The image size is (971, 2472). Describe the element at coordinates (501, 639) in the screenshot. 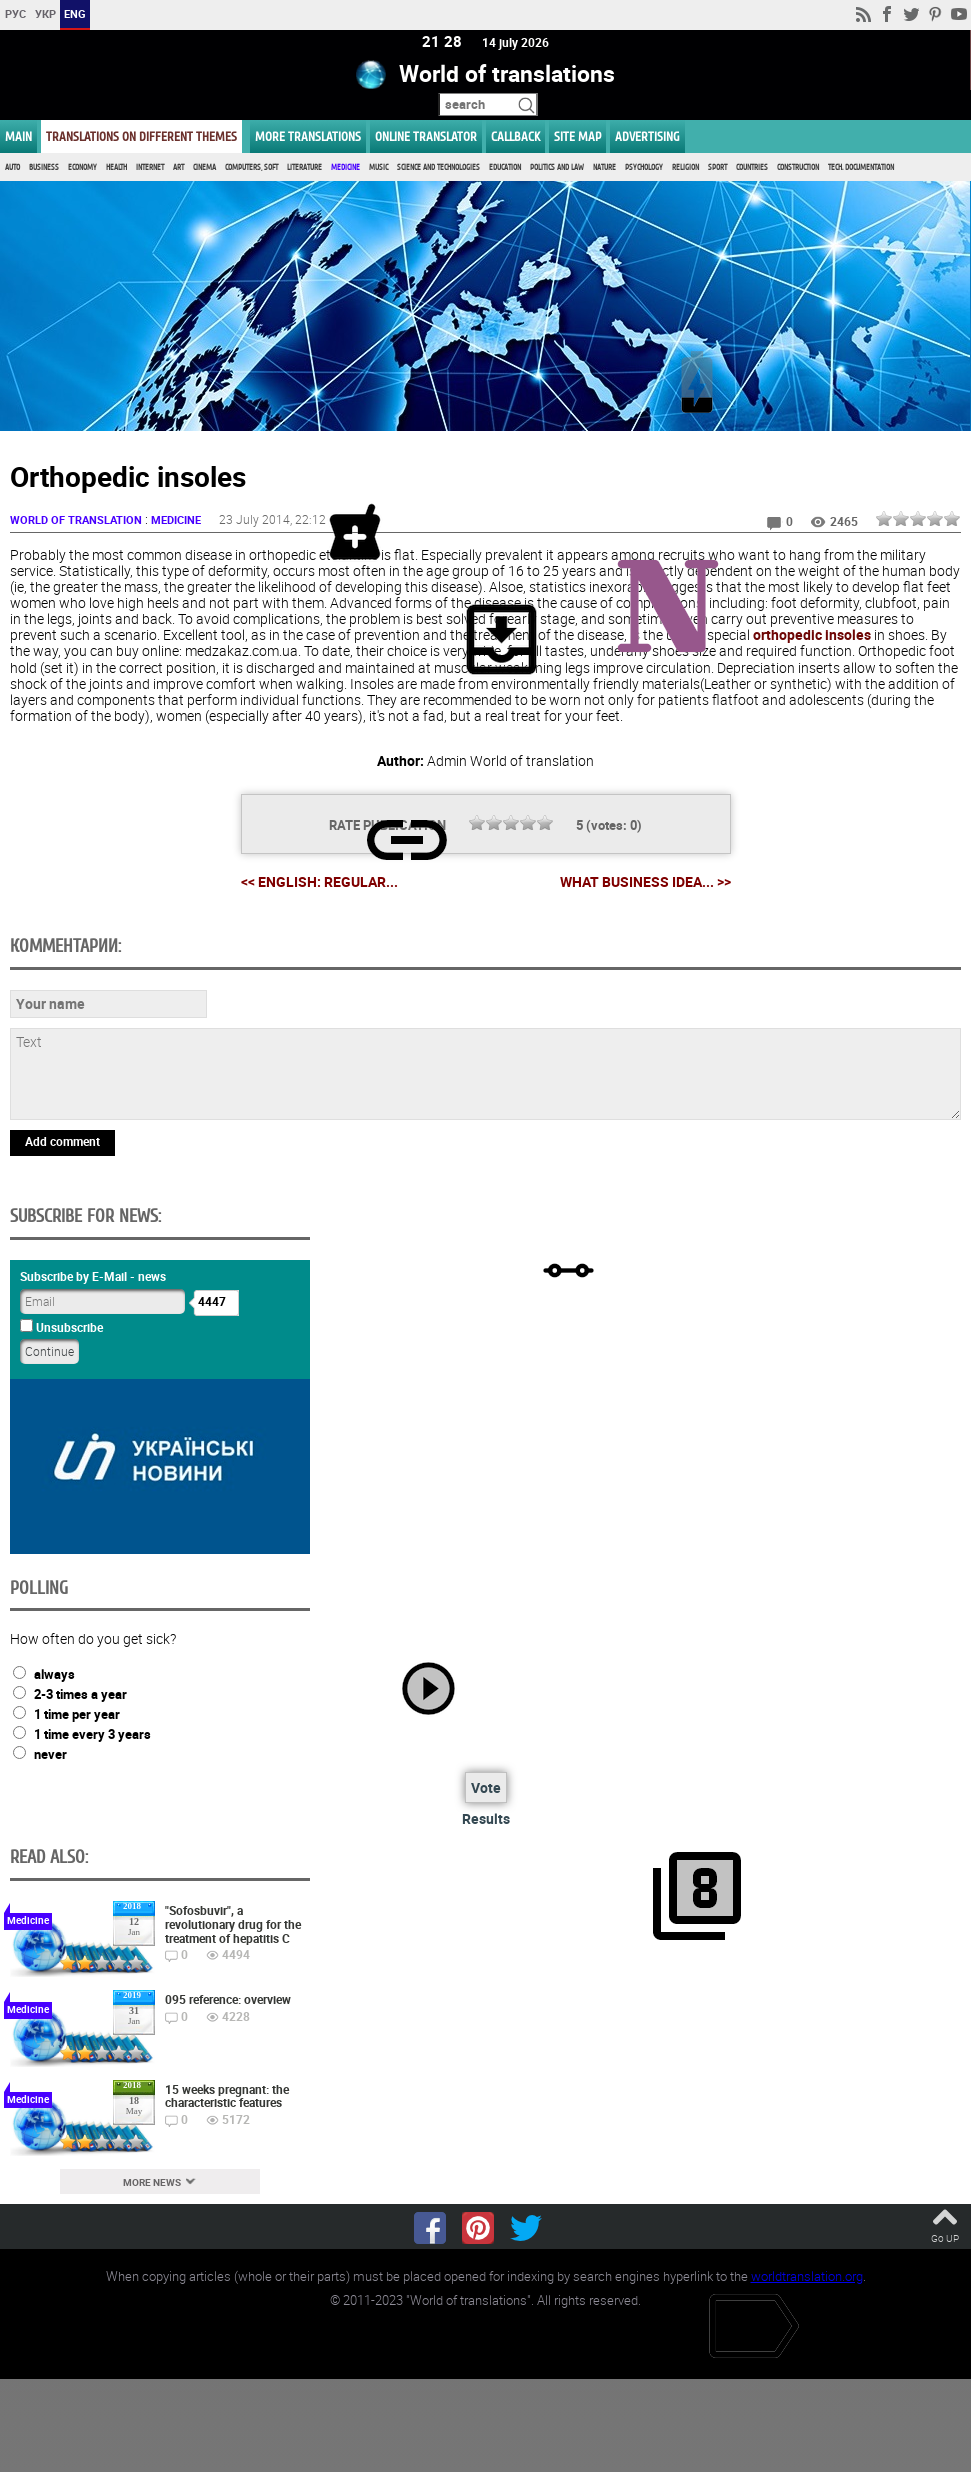

I see `move message to inbox` at that location.